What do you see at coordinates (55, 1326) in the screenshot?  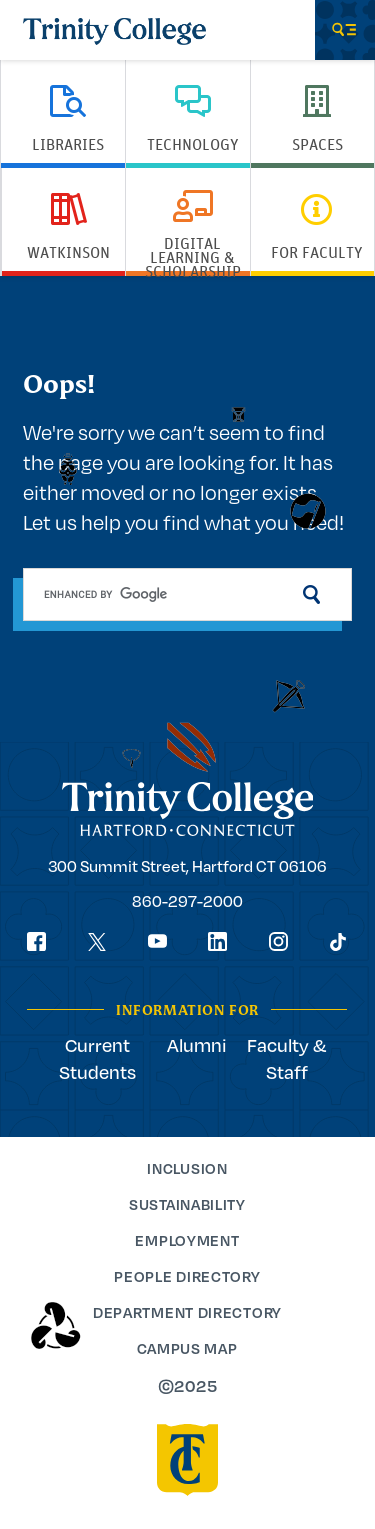 I see `collect or view shell items in game inventory` at bounding box center [55, 1326].